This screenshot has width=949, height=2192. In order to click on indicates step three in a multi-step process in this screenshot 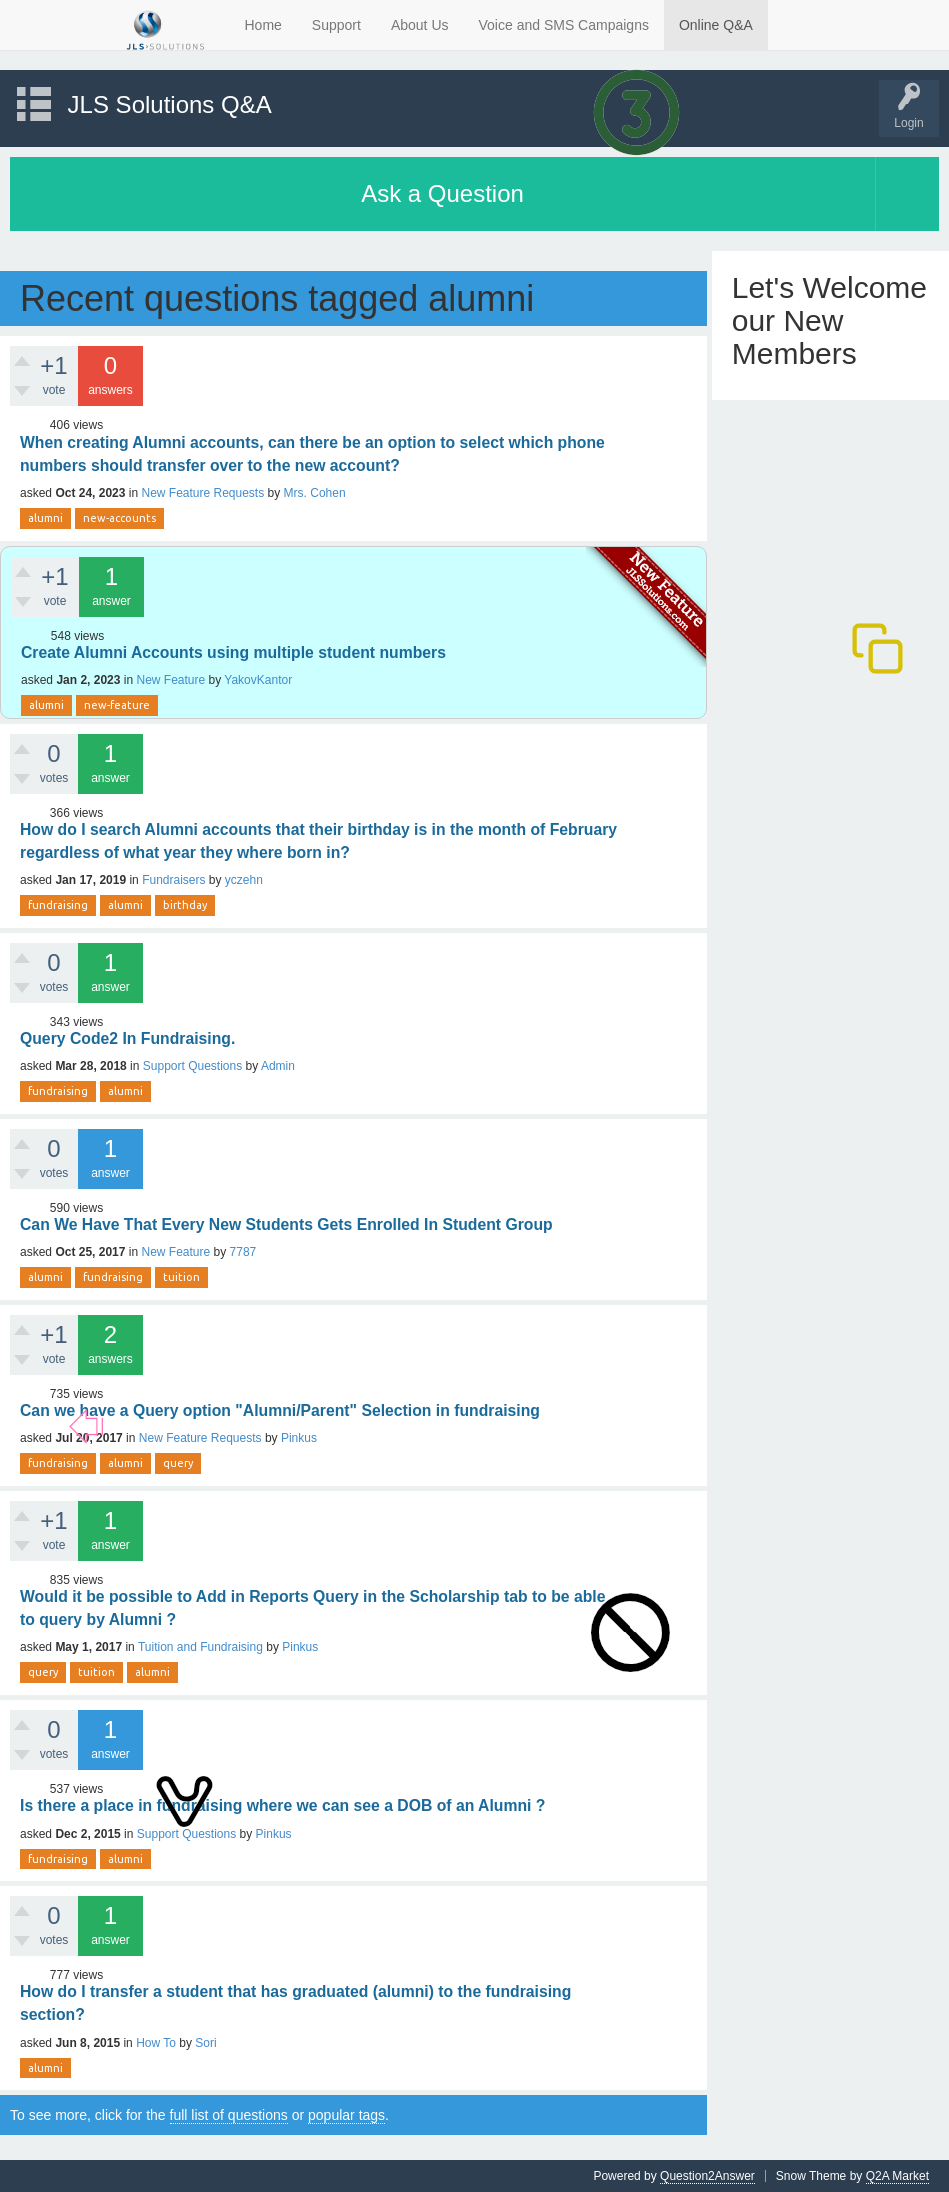, I will do `click(636, 112)`.